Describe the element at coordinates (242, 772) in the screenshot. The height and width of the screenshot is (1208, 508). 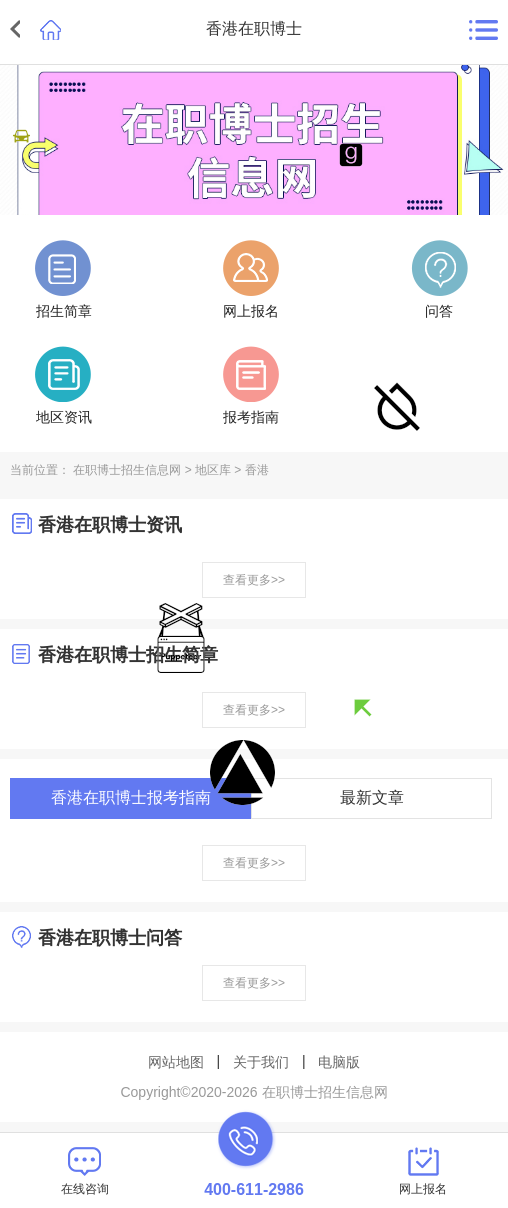
I see `interact.js library logo` at that location.